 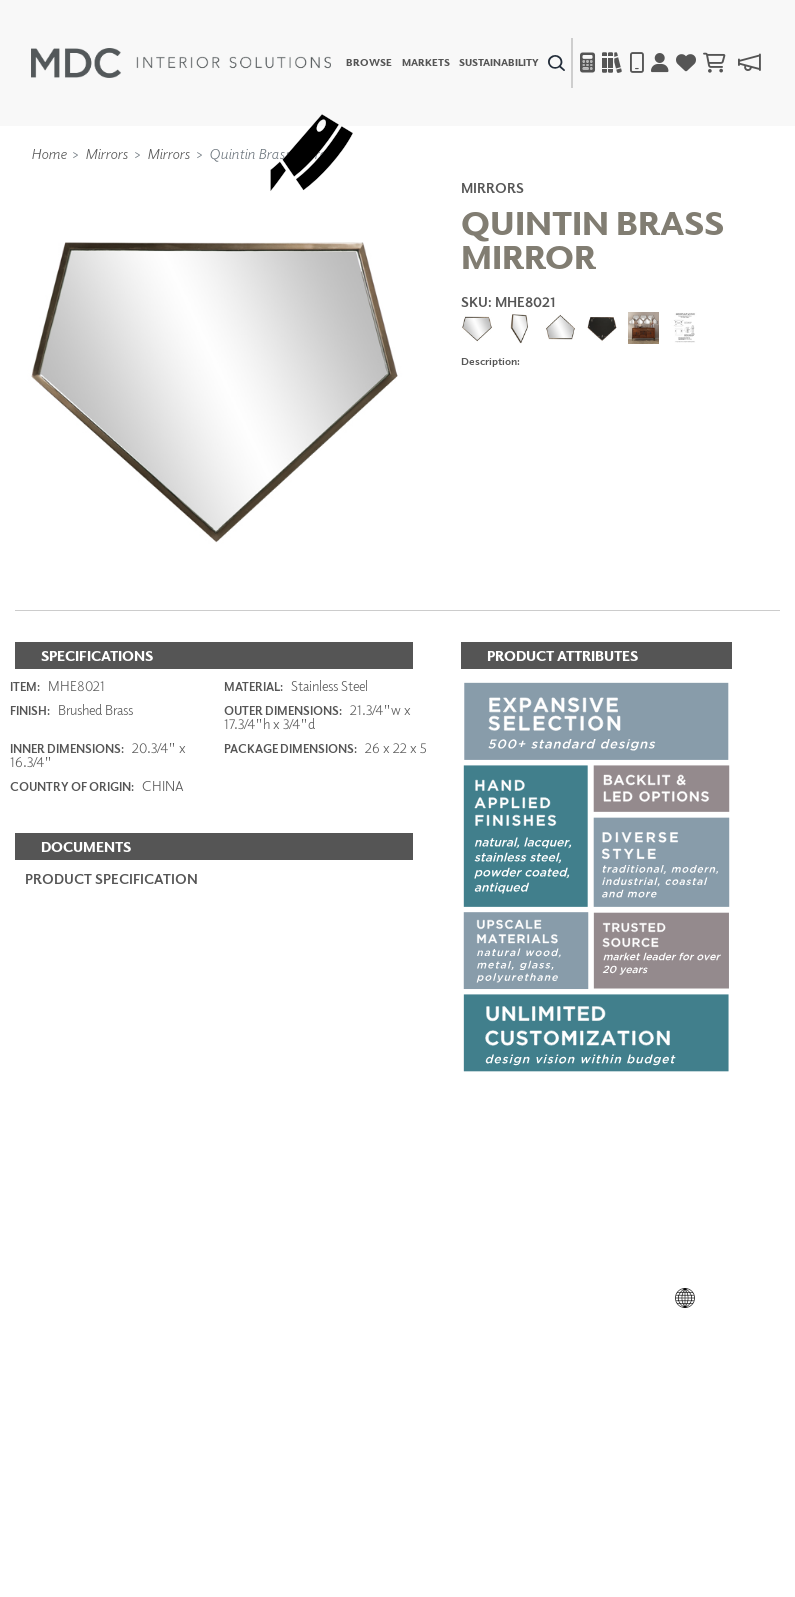 I want to click on select the meat cleaver weapon or tool, so click(x=312, y=155).